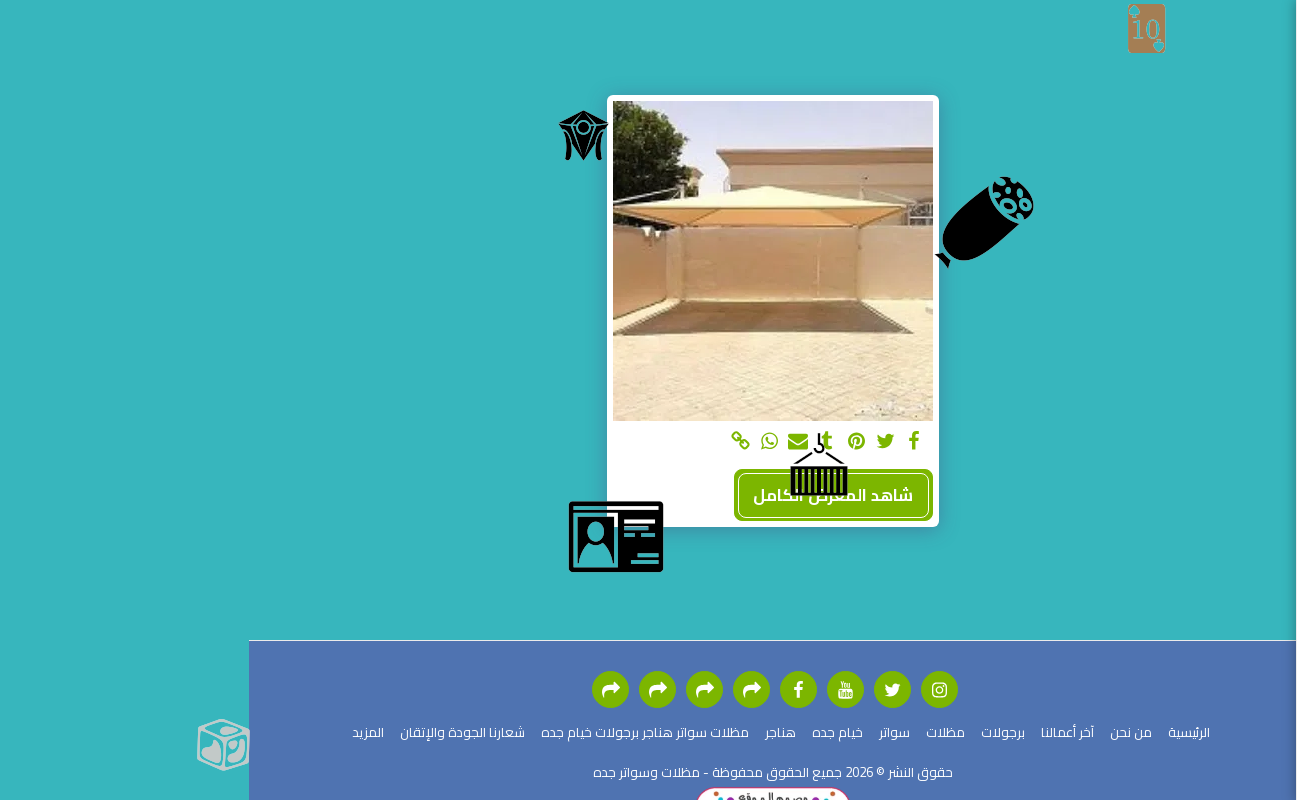 This screenshot has height=800, width=1297. I want to click on indicates a frozen or cooling effect in gameplay, so click(223, 744).